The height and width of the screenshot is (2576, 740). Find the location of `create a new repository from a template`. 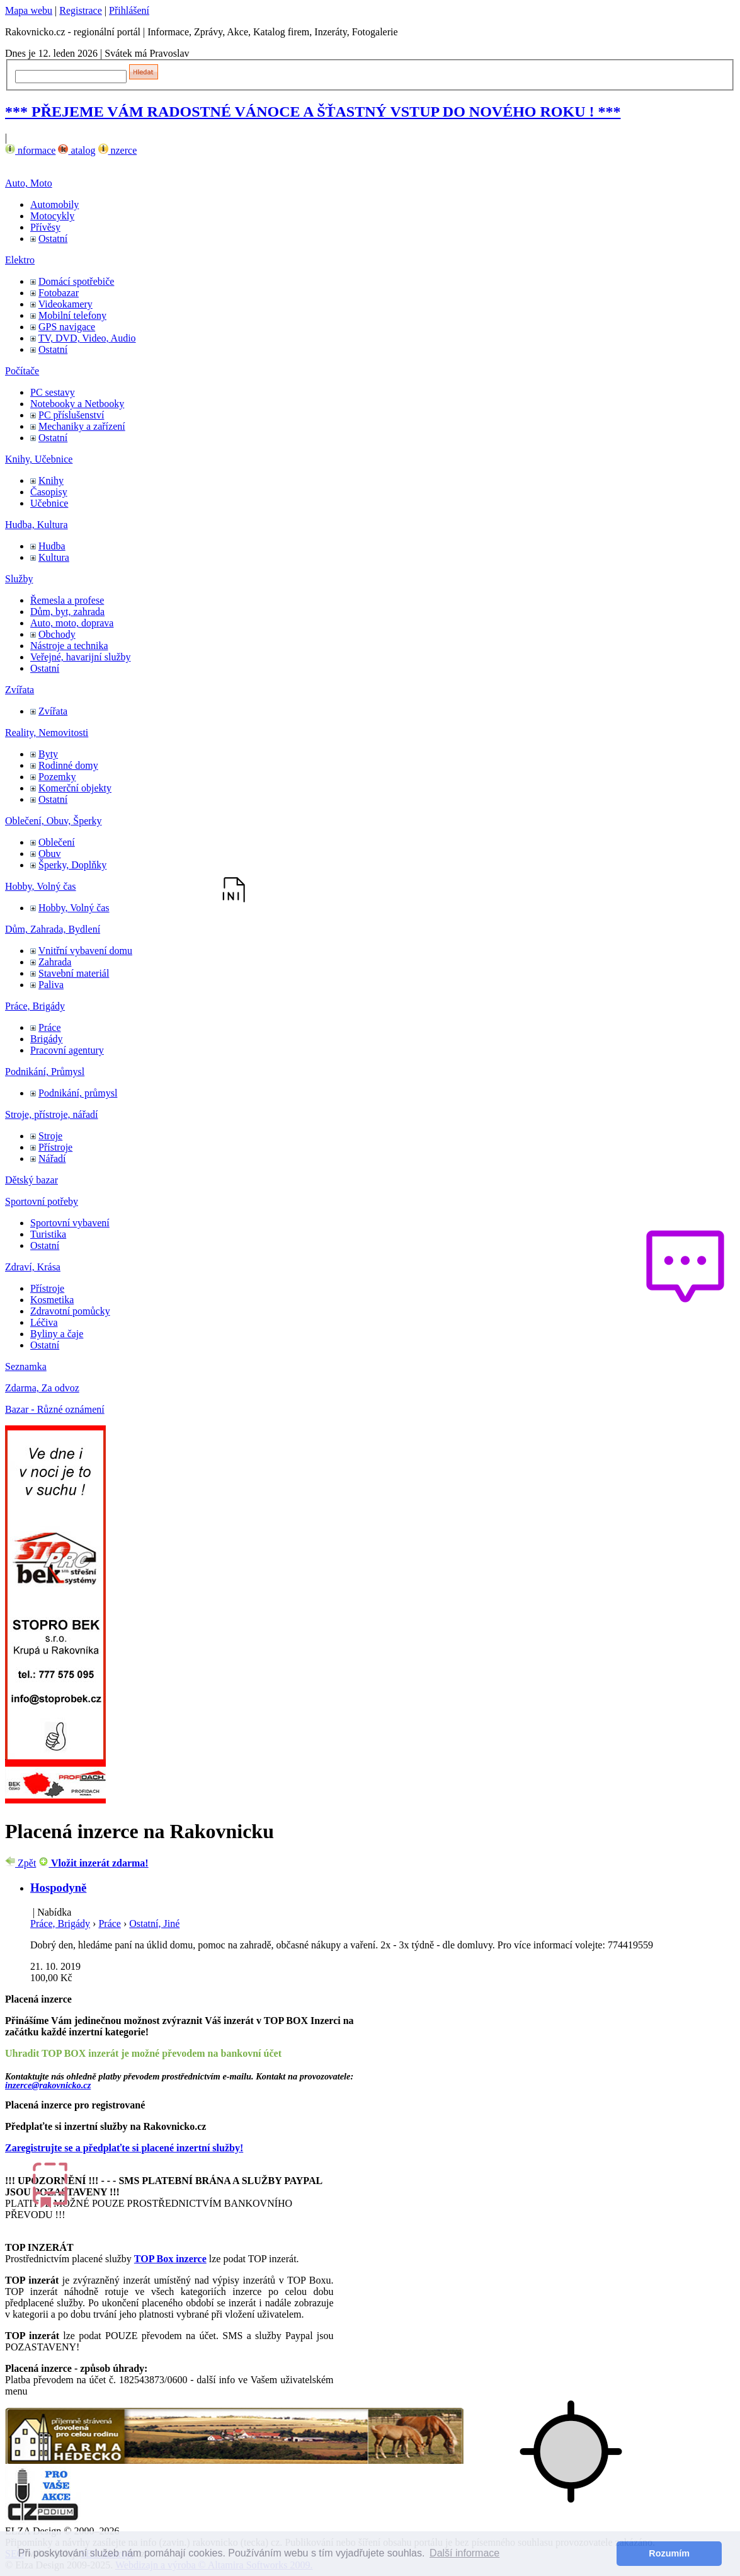

create a new repository from a template is located at coordinates (50, 2185).